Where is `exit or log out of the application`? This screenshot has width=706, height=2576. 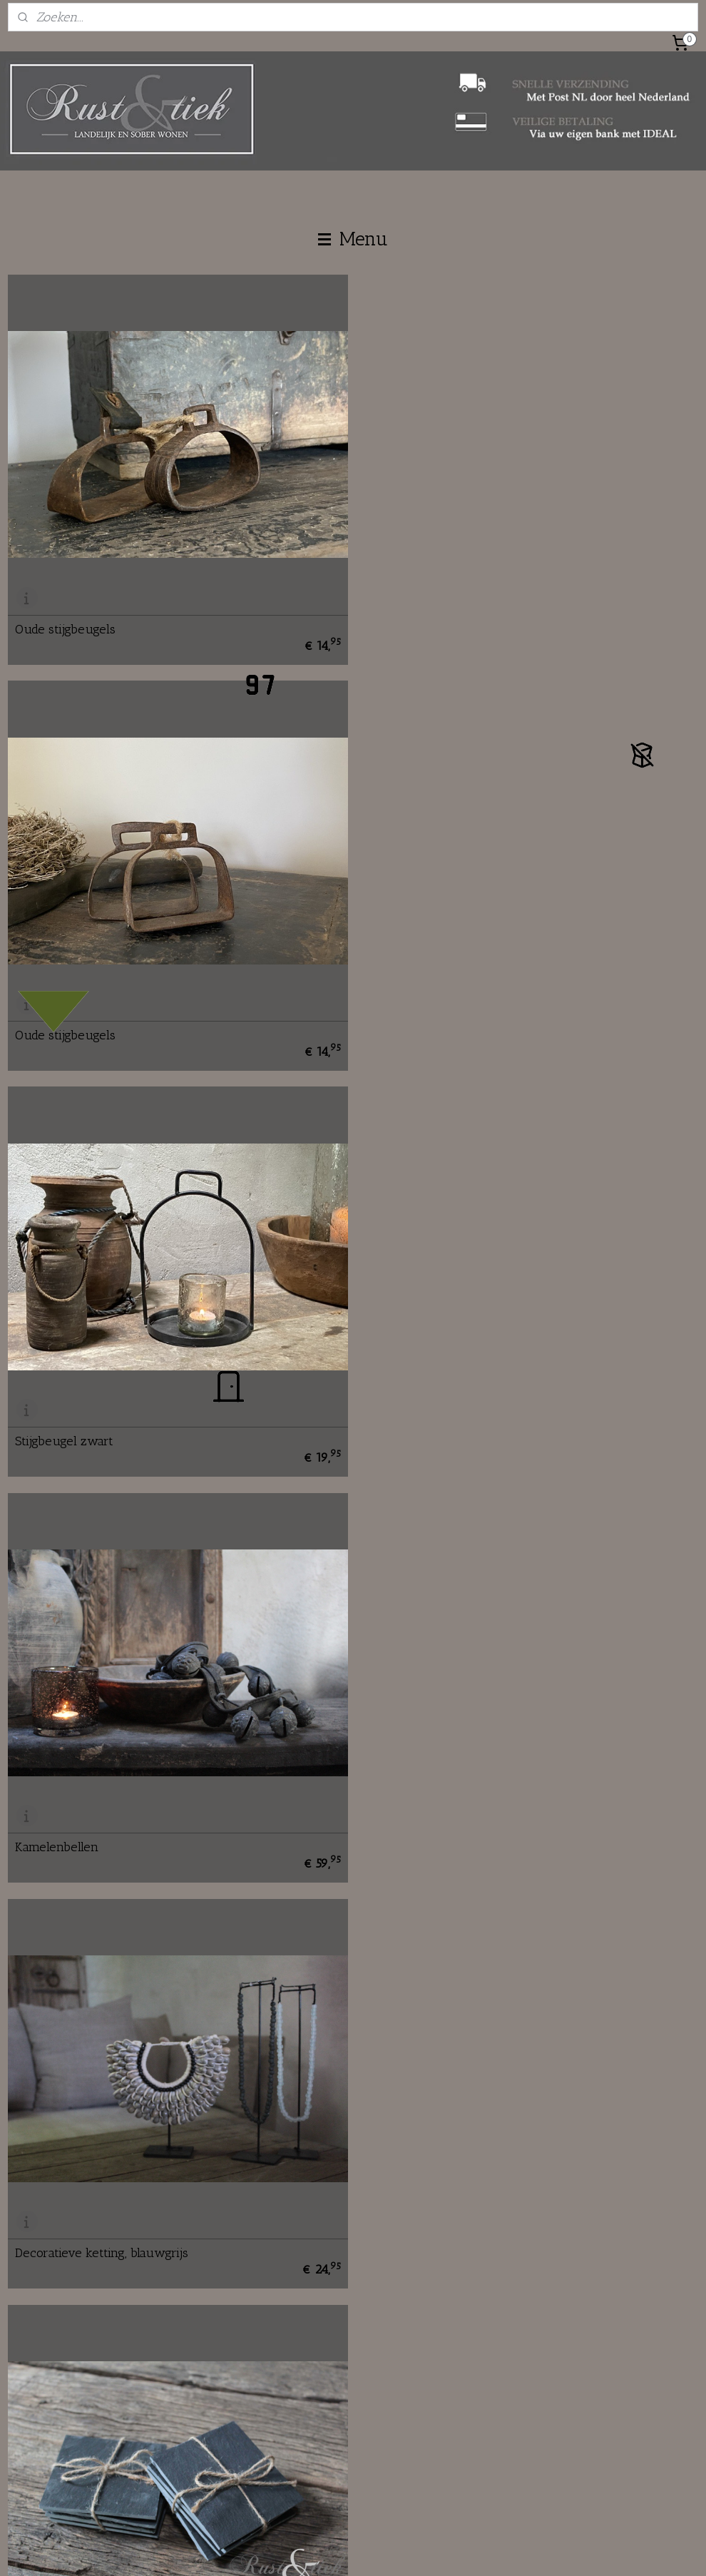 exit or log out of the application is located at coordinates (228, 1386).